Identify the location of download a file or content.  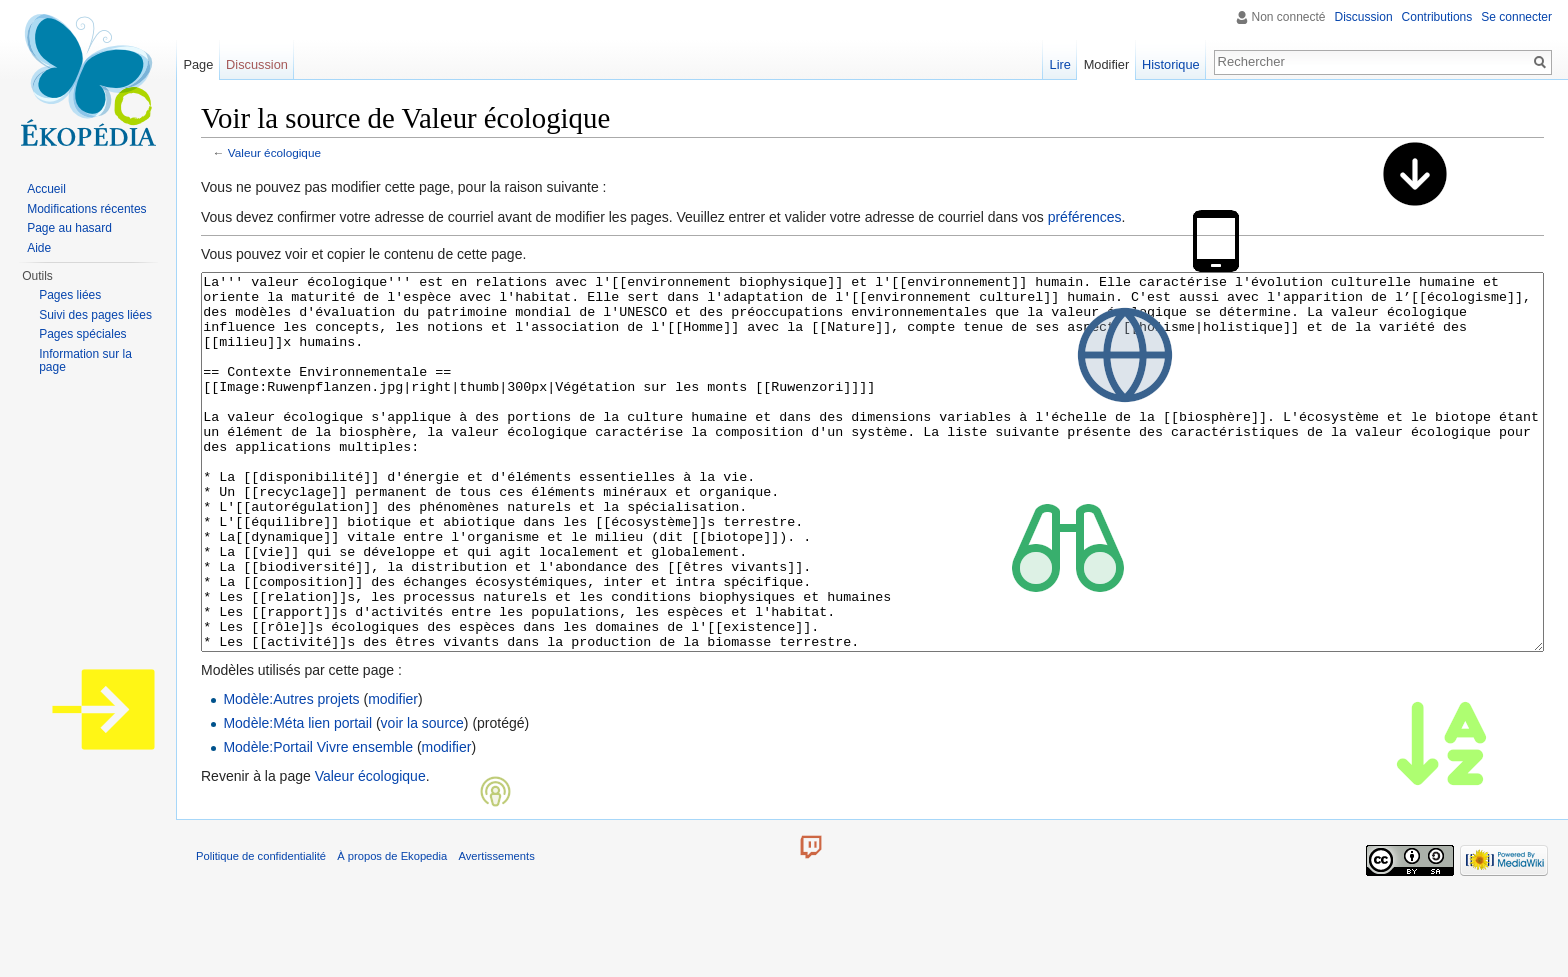
(1415, 174).